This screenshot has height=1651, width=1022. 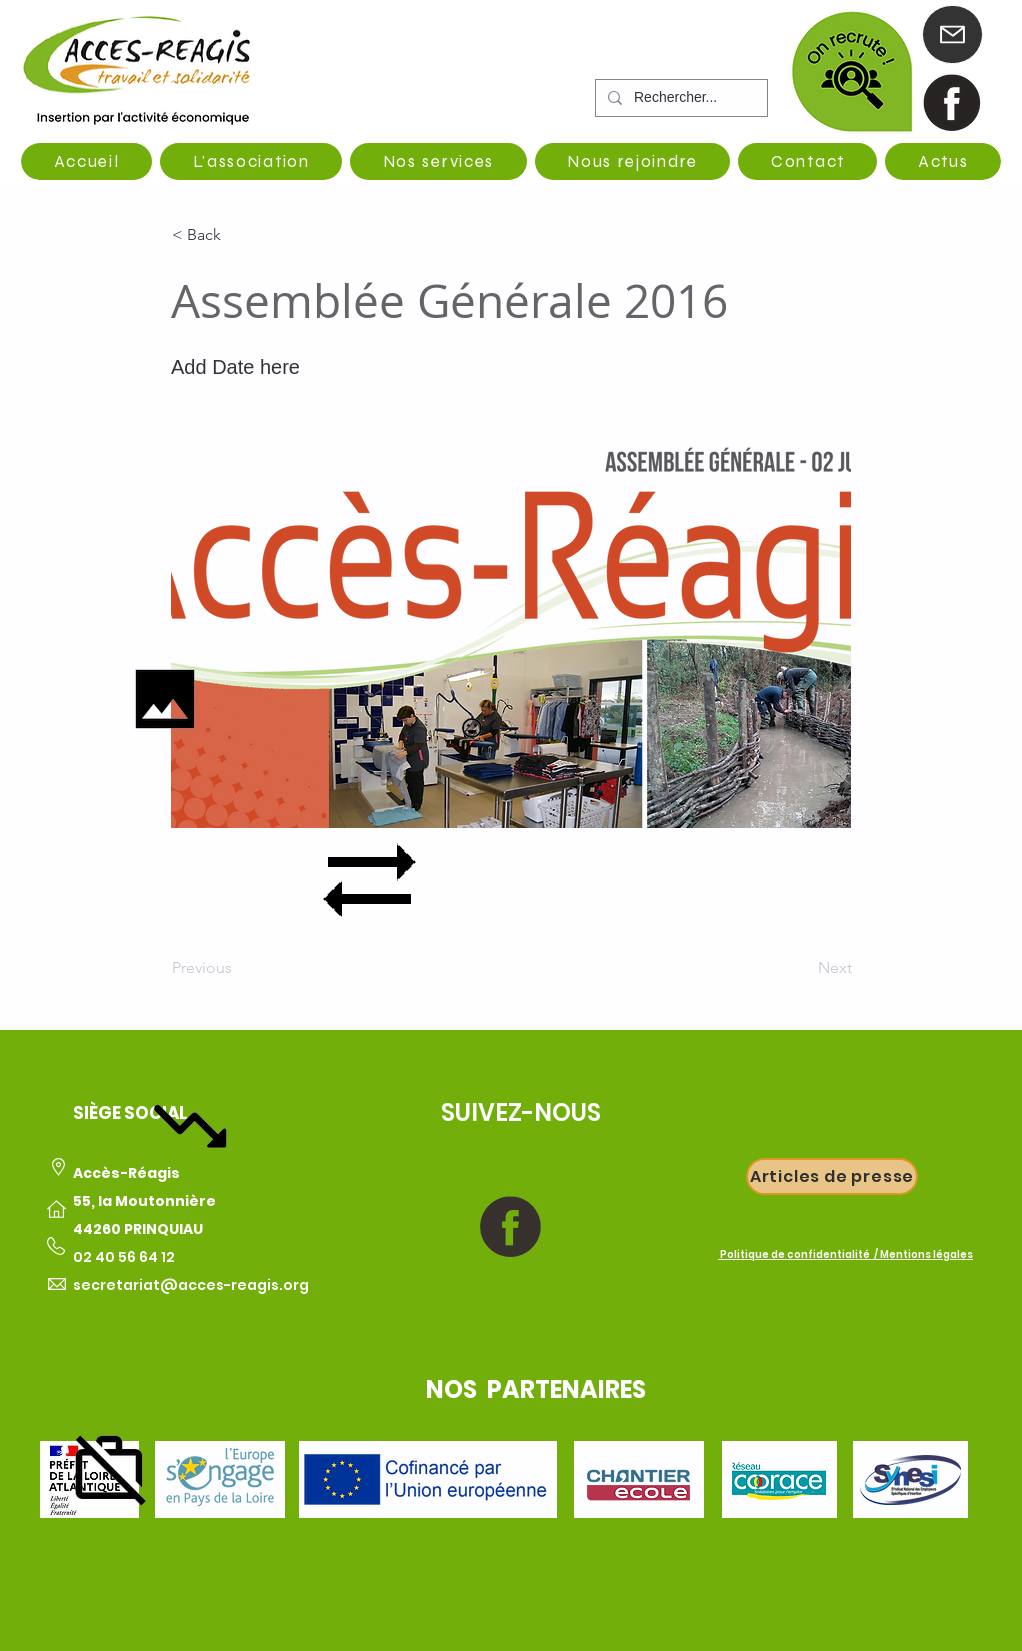 What do you see at coordinates (472, 728) in the screenshot?
I see `add an emoji or reaction` at bounding box center [472, 728].